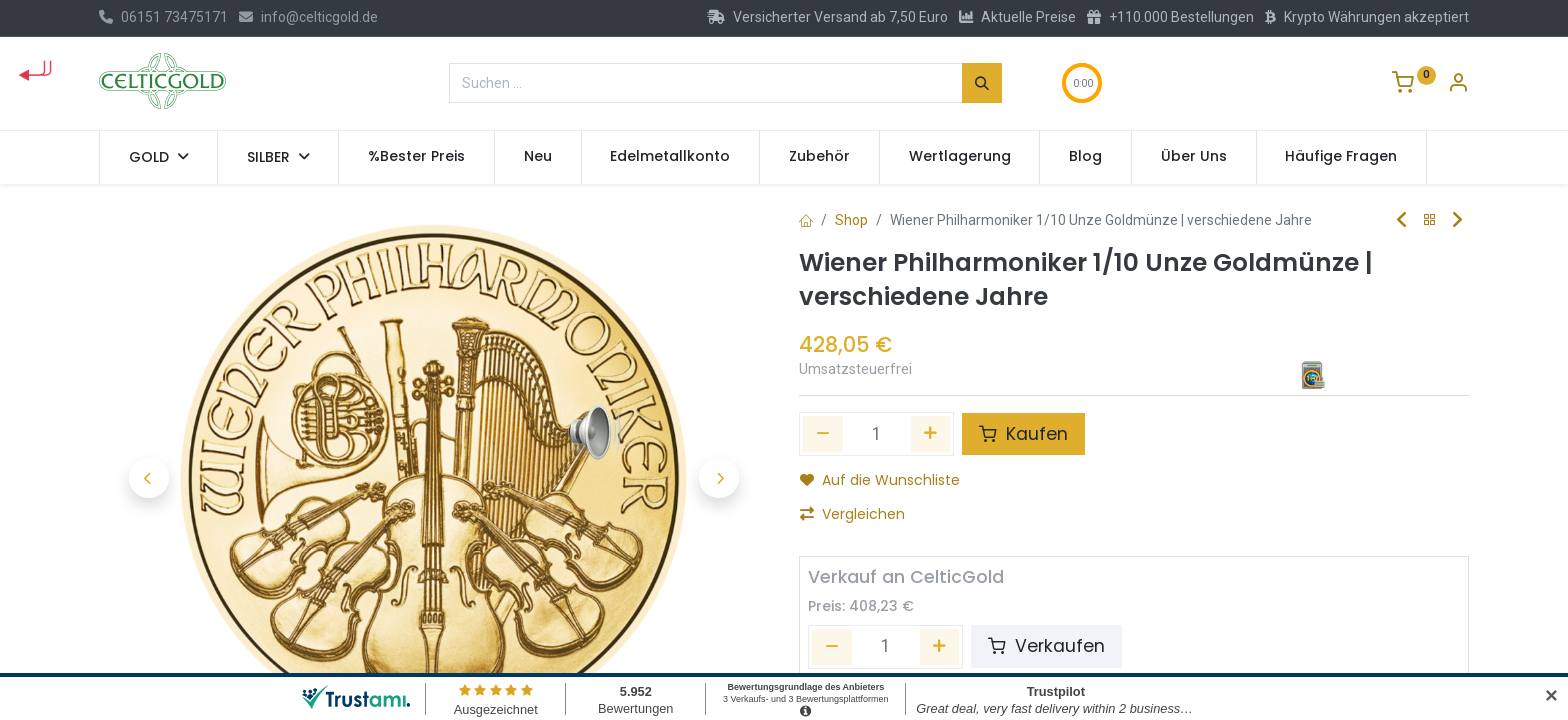  Describe the element at coordinates (34, 70) in the screenshot. I see `reply to all recipients of an email` at that location.